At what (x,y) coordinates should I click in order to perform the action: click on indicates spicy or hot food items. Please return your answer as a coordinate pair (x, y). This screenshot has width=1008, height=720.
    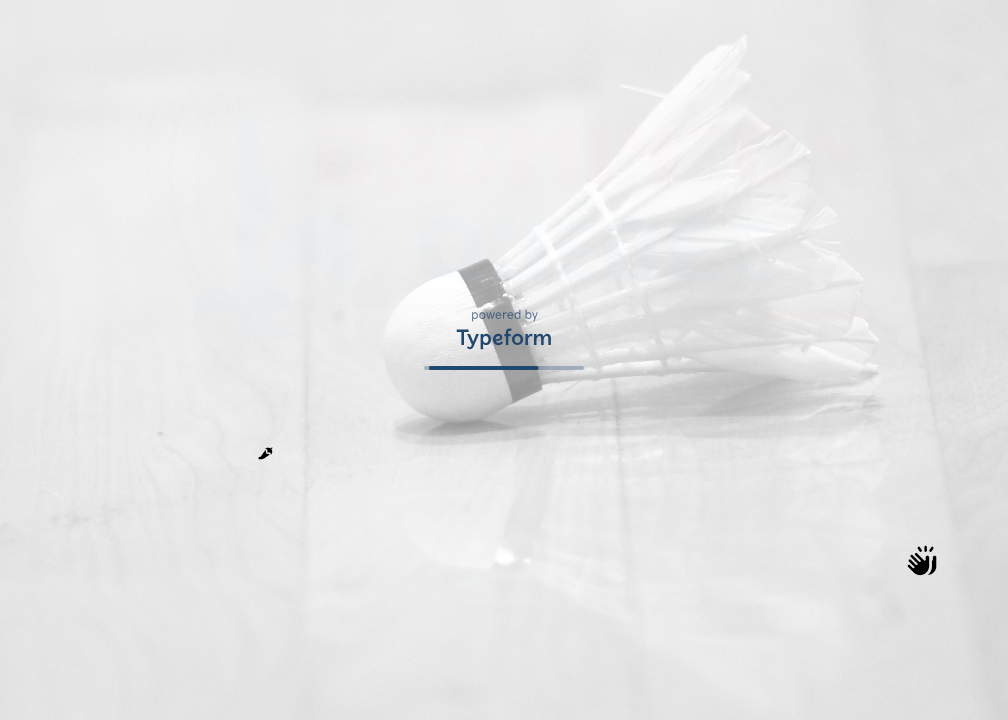
    Looking at the image, I should click on (265, 453).